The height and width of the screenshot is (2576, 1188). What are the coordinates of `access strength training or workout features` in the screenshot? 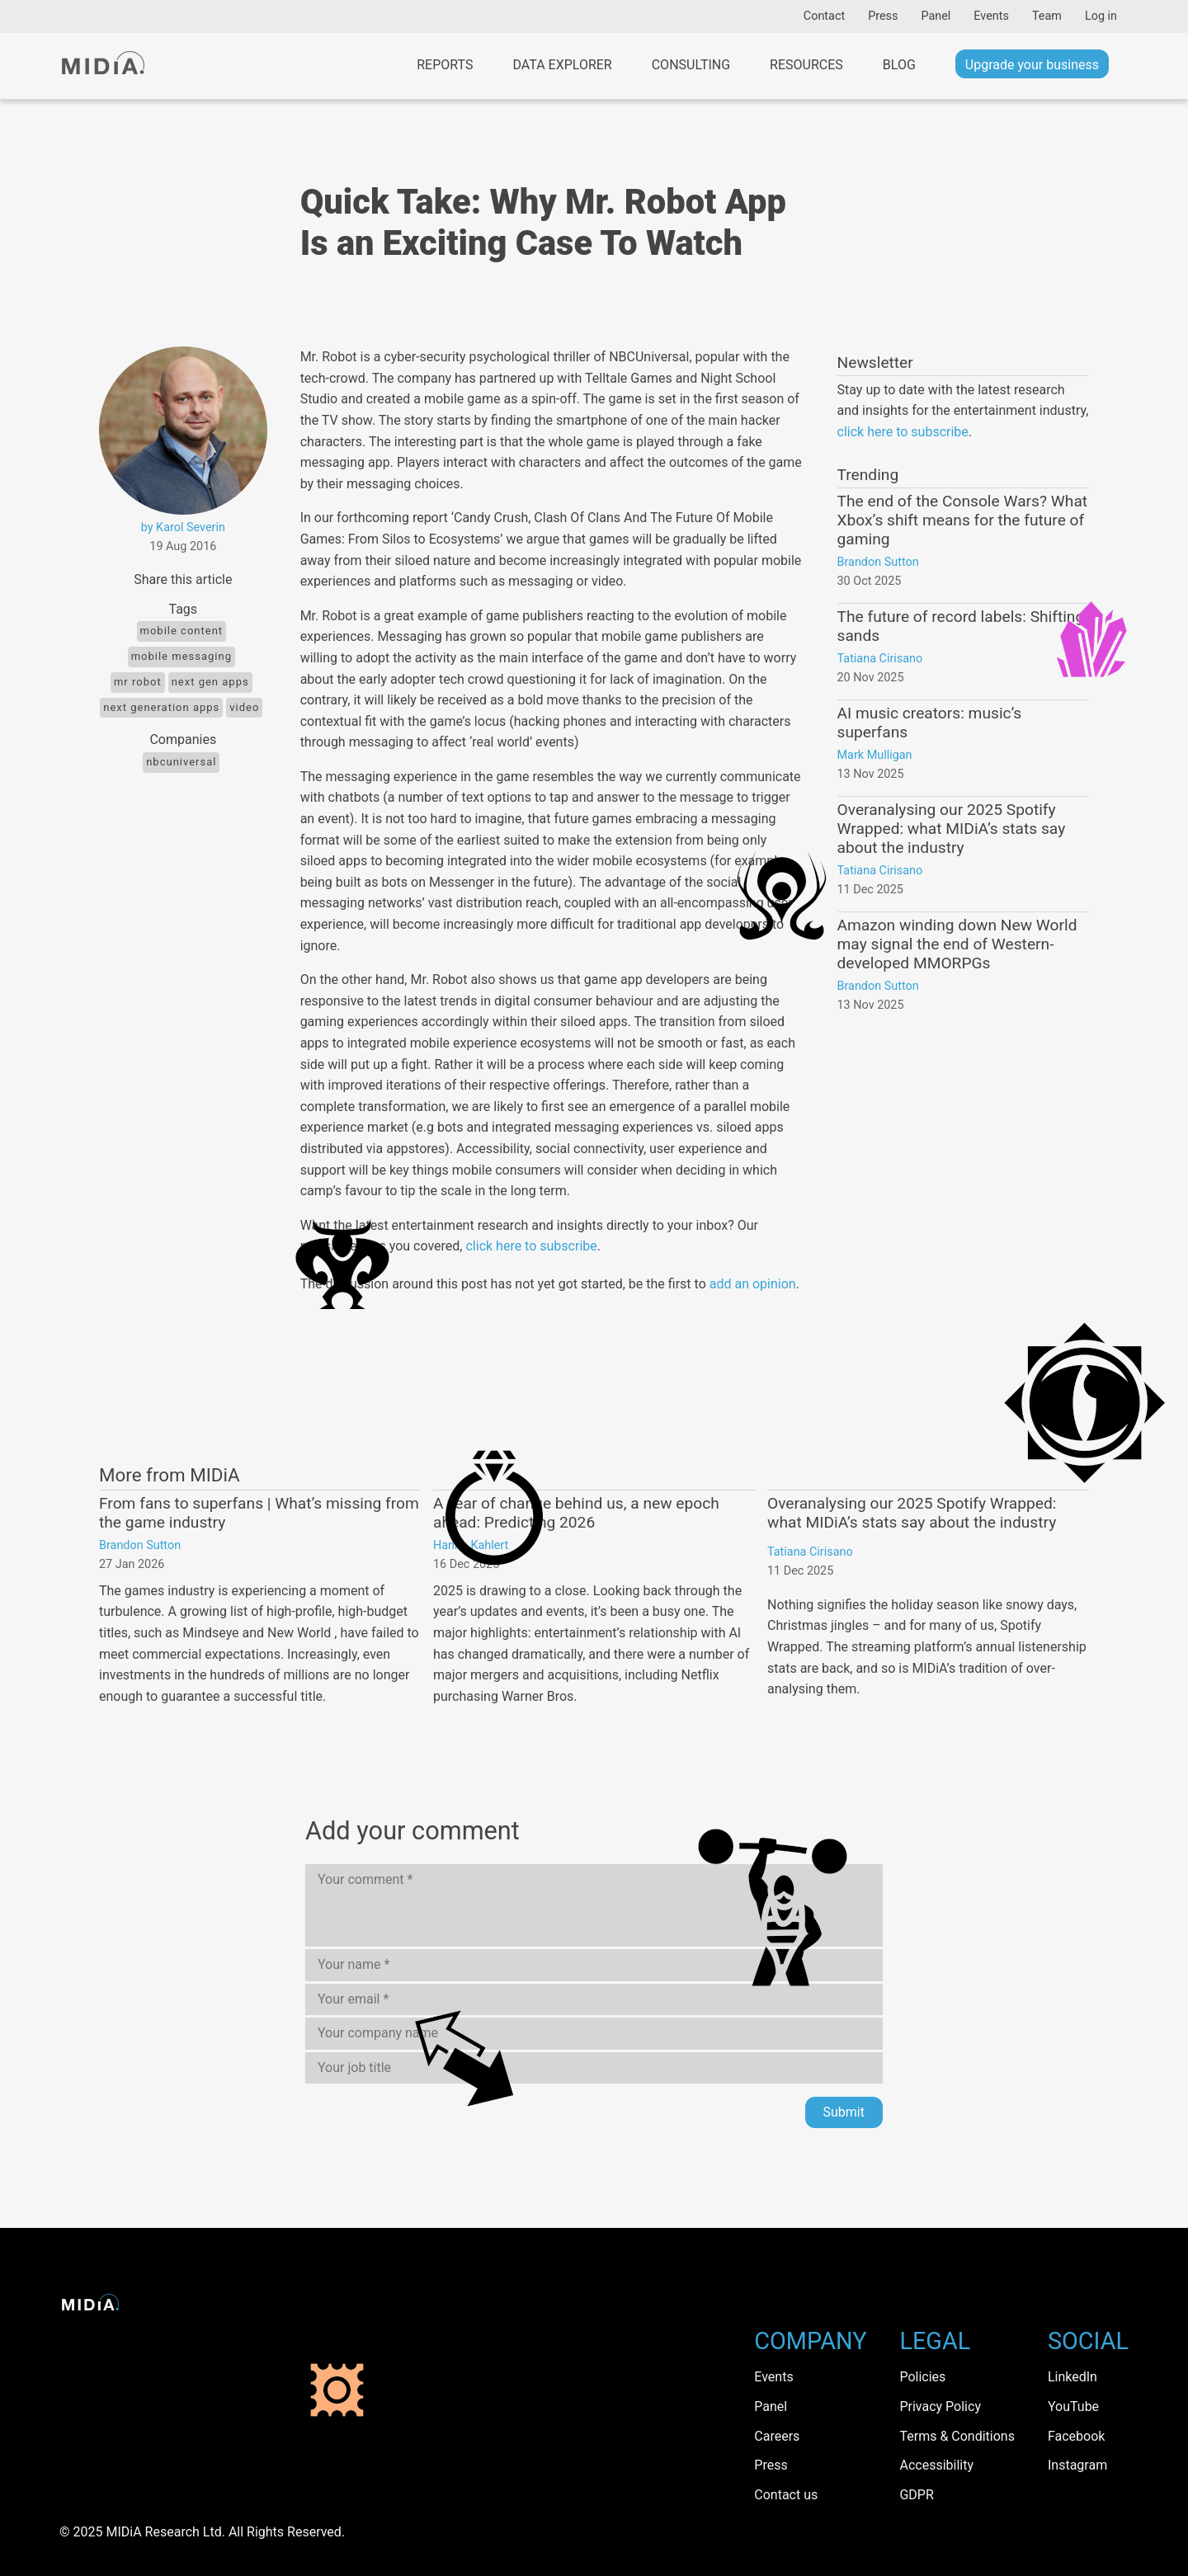 It's located at (772, 1905).